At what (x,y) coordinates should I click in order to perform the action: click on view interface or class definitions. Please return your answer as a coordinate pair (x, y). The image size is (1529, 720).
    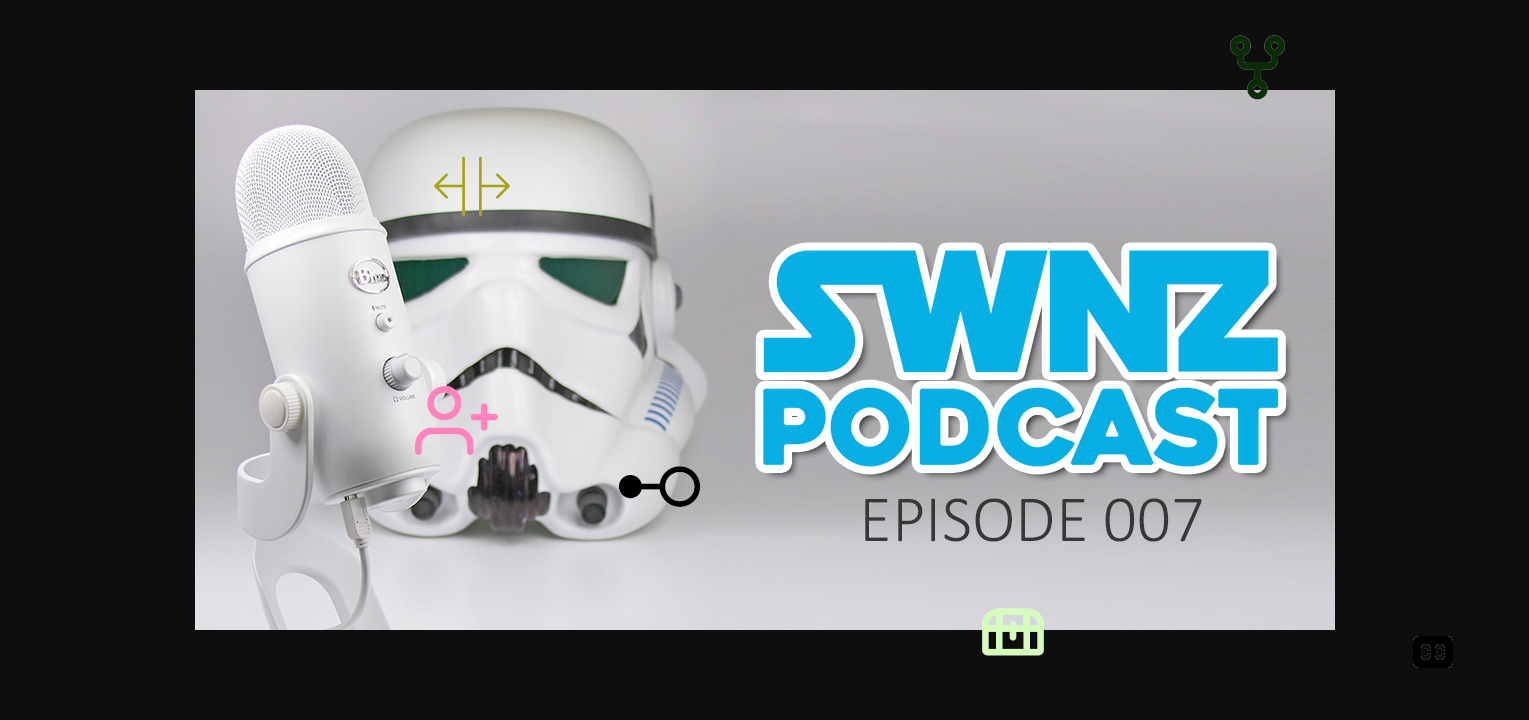
    Looking at the image, I should click on (659, 489).